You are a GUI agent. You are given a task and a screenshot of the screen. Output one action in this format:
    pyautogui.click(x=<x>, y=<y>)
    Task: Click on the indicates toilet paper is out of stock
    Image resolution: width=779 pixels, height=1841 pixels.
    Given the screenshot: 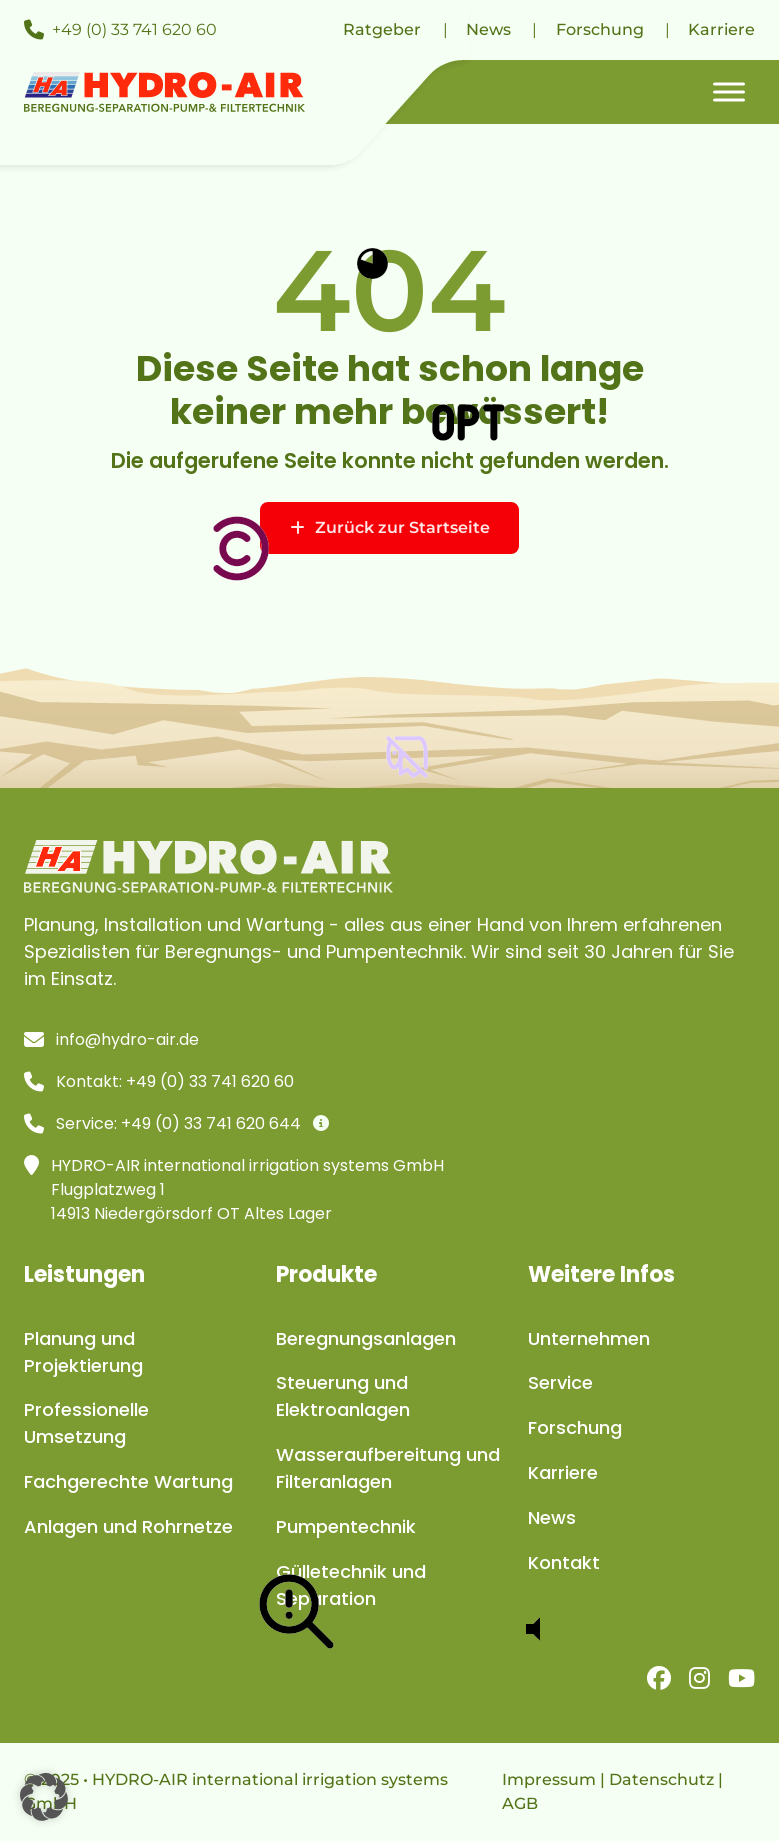 What is the action you would take?
    pyautogui.click(x=407, y=757)
    